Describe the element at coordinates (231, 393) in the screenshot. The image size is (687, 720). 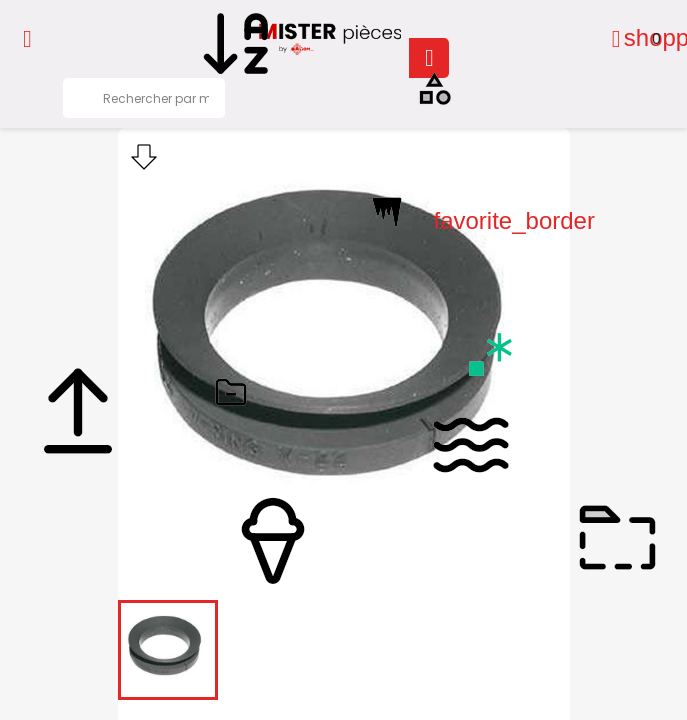
I see `remove a folder` at that location.